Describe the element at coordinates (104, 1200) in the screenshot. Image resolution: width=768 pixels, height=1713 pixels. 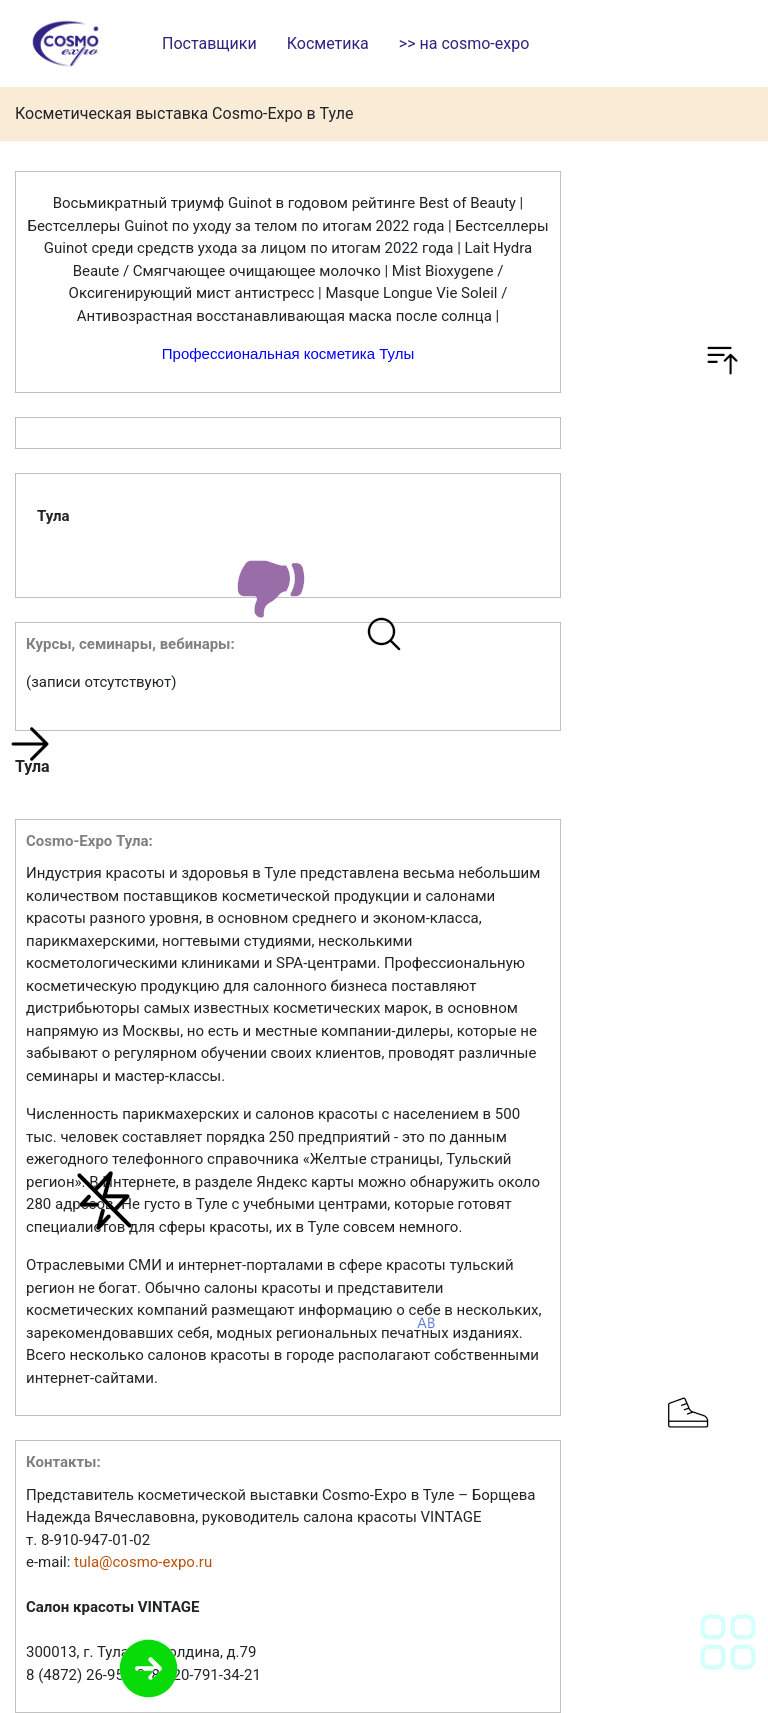
I see `flash or lightning feature disabled` at that location.